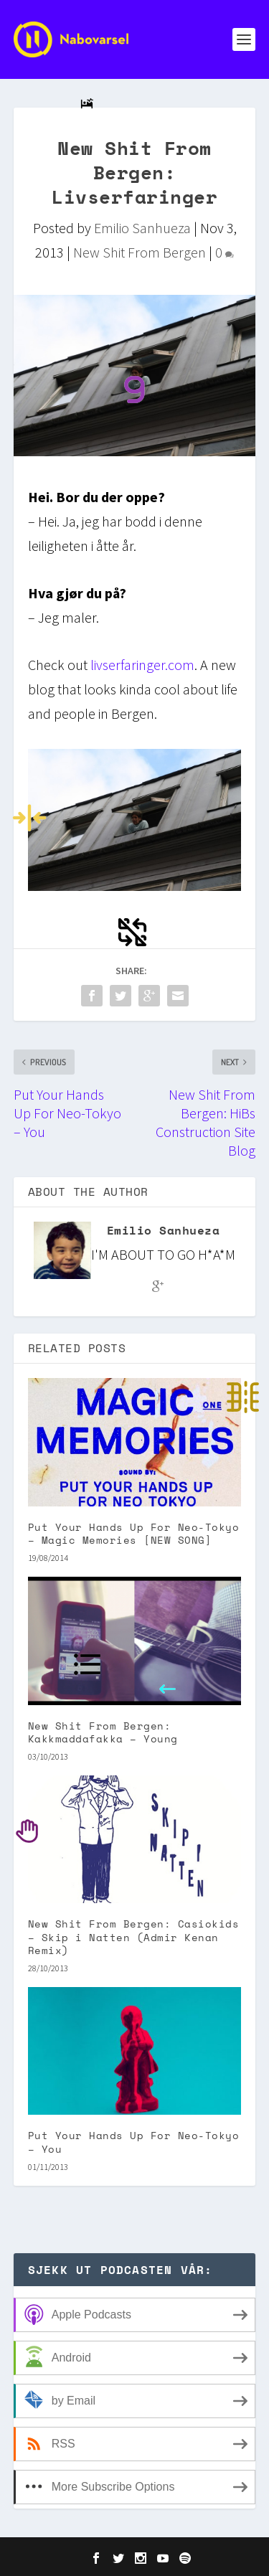  Describe the element at coordinates (29, 818) in the screenshot. I see `collapse or minimize a horizontal panel` at that location.